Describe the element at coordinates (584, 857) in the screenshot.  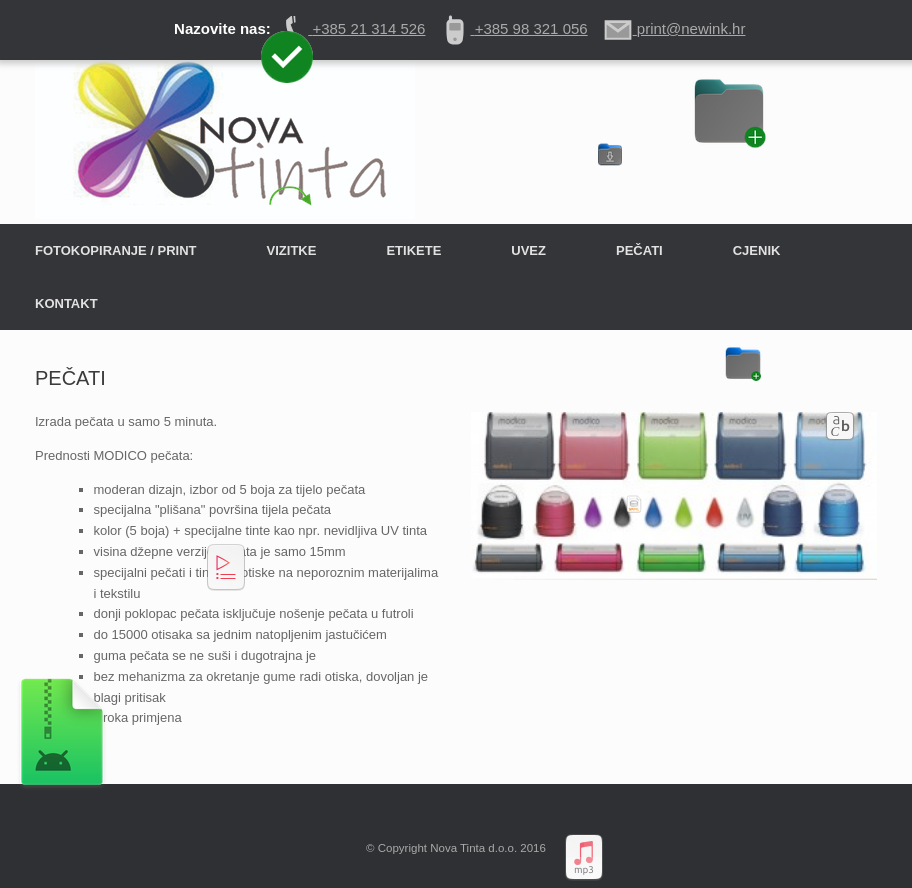
I see `an mp3 audio file` at that location.